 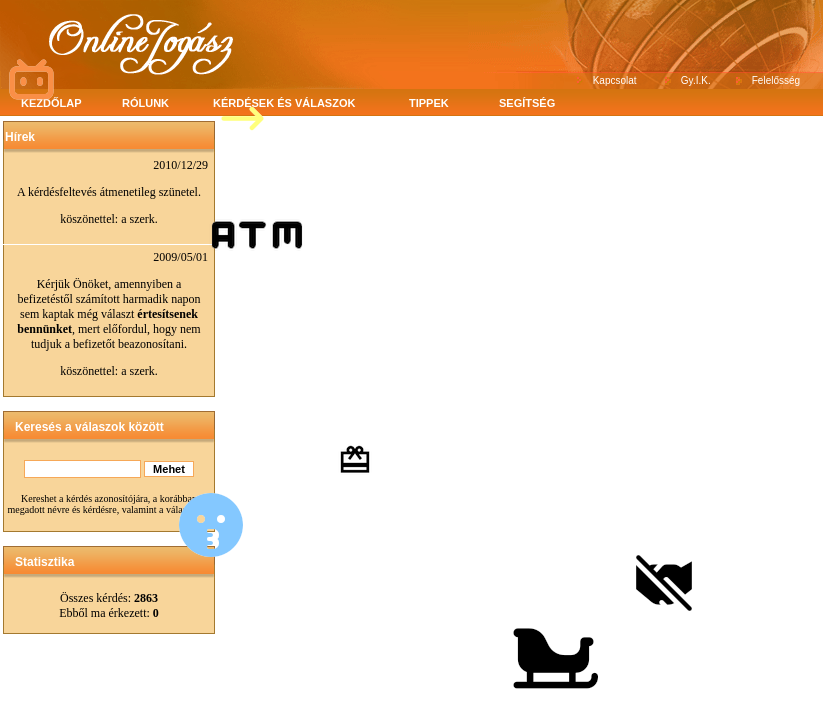 What do you see at coordinates (211, 525) in the screenshot?
I see `send a kiss emoji in chat` at bounding box center [211, 525].